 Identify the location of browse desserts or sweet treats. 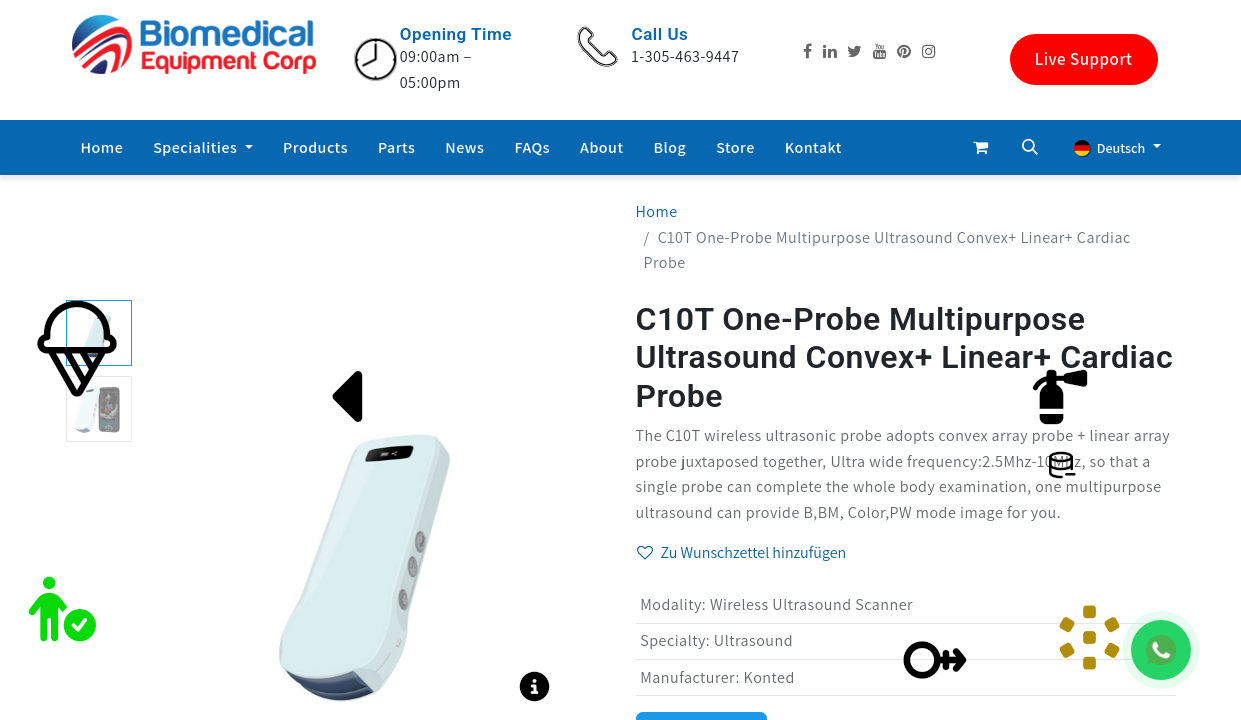
(77, 347).